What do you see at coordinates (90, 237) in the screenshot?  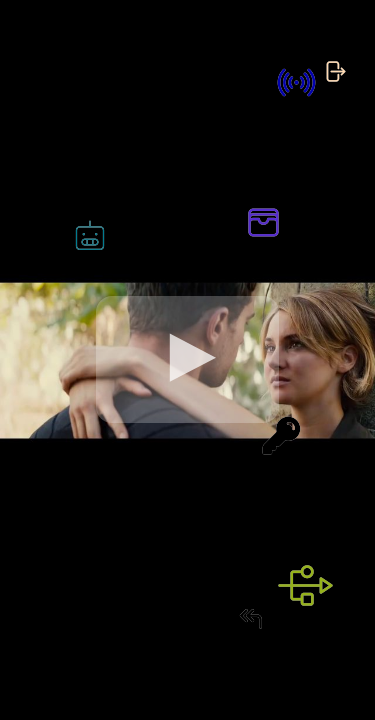 I see `access AI assistant or chatbot` at bounding box center [90, 237].